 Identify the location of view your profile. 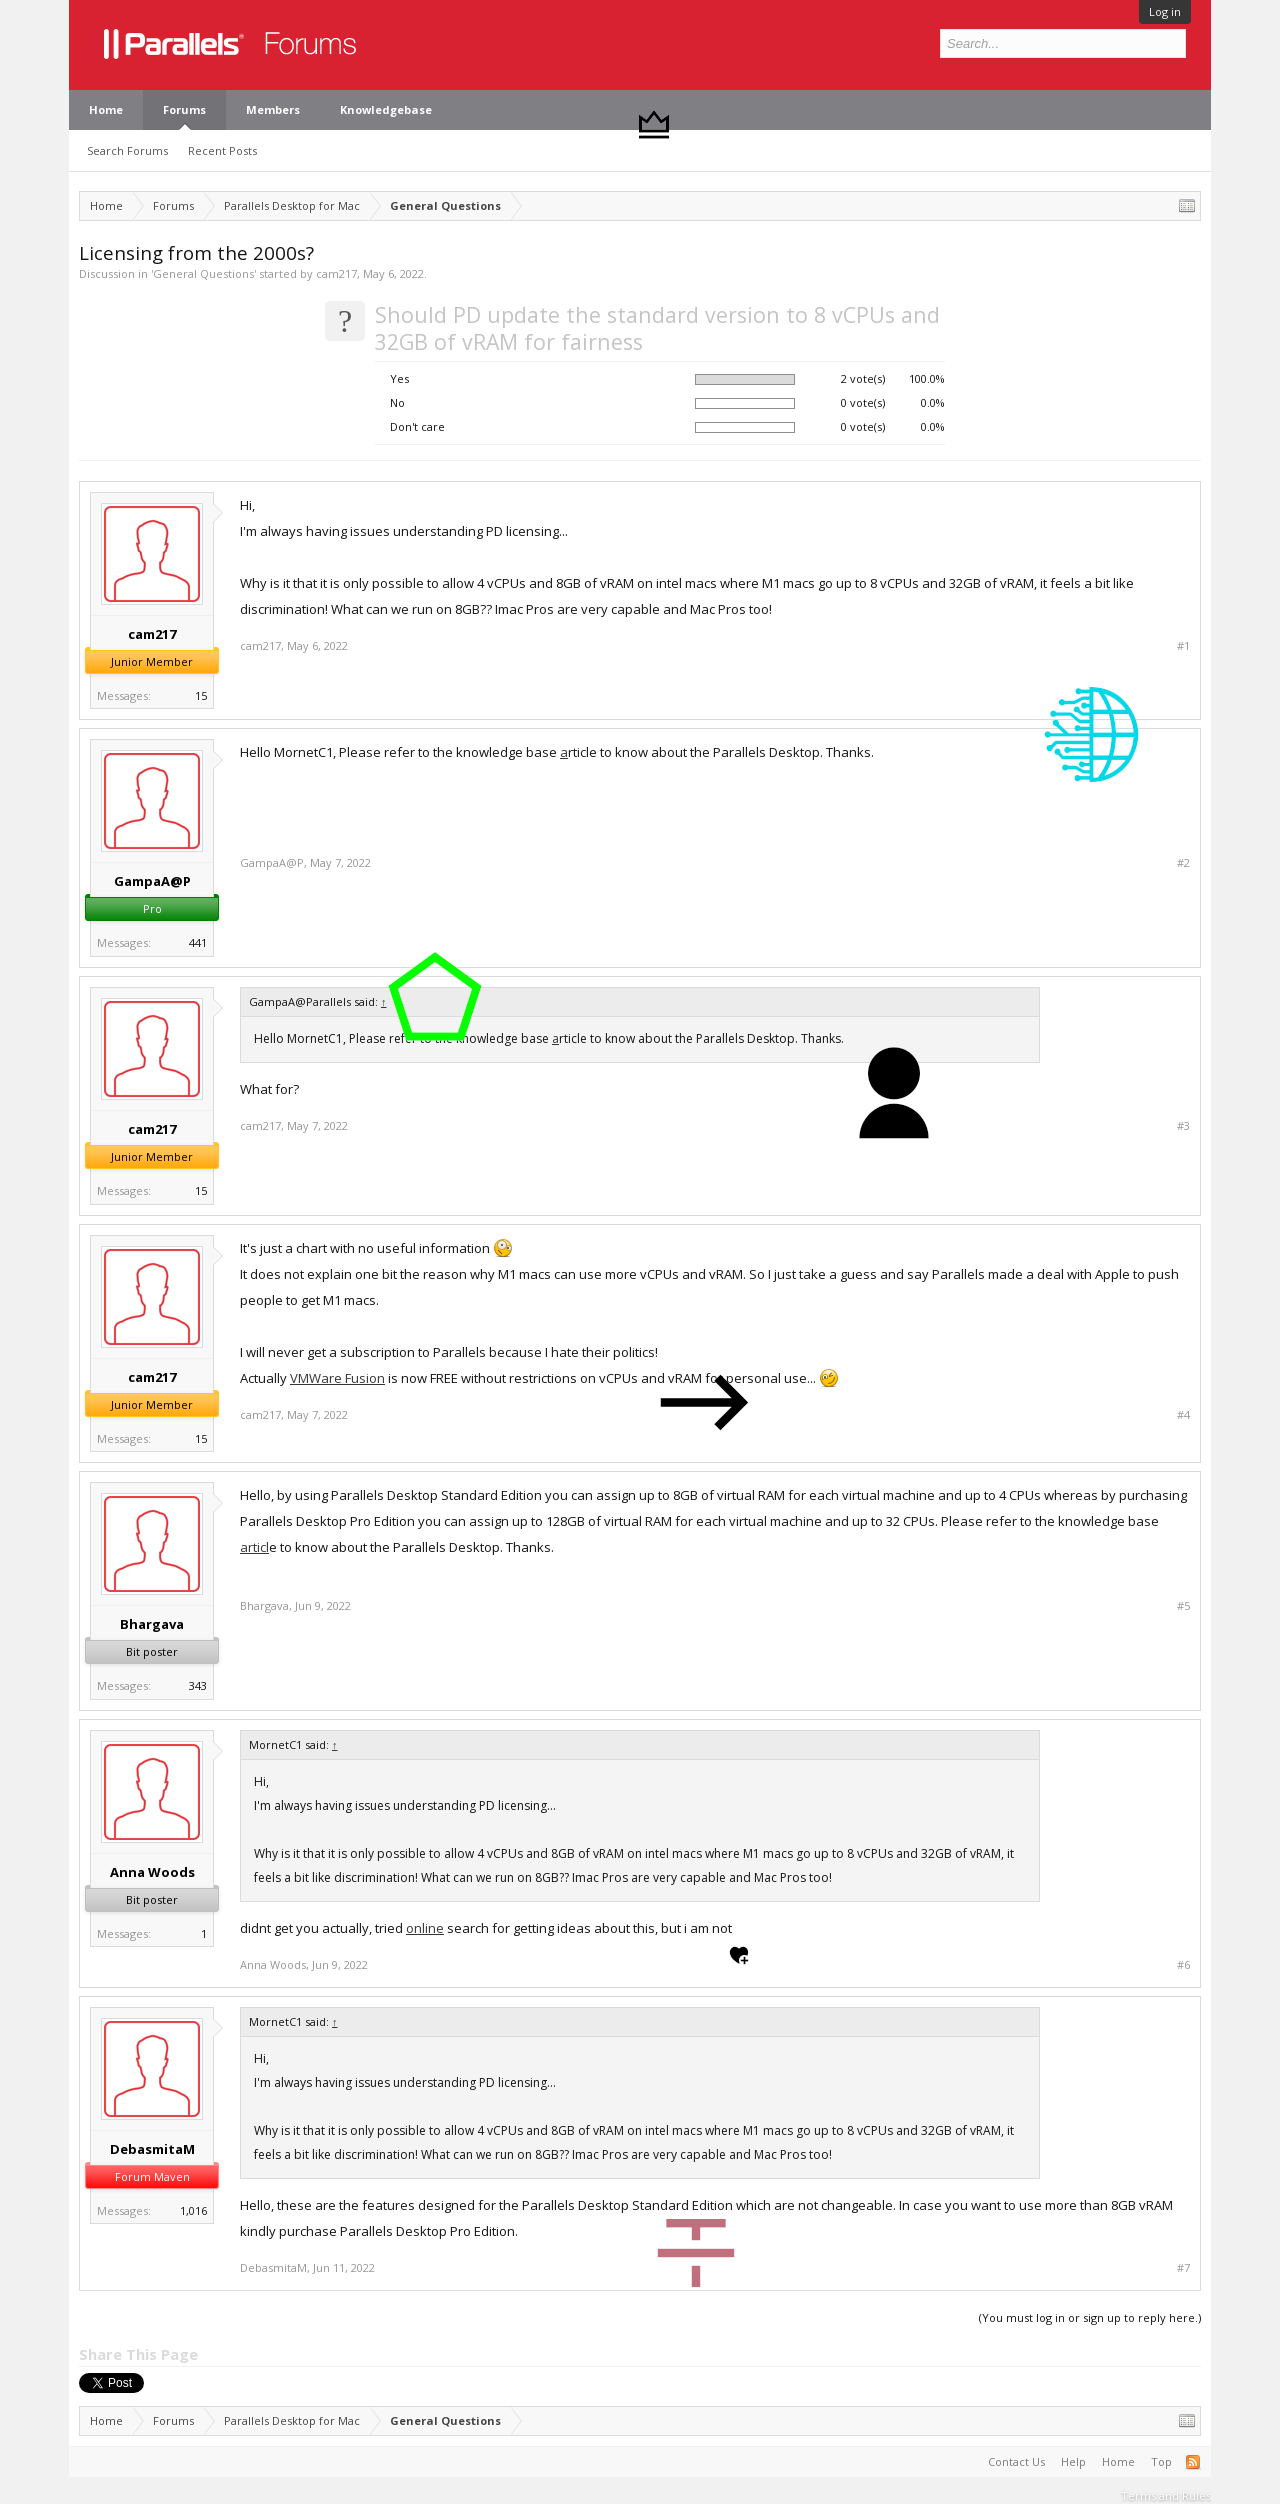
(894, 1095).